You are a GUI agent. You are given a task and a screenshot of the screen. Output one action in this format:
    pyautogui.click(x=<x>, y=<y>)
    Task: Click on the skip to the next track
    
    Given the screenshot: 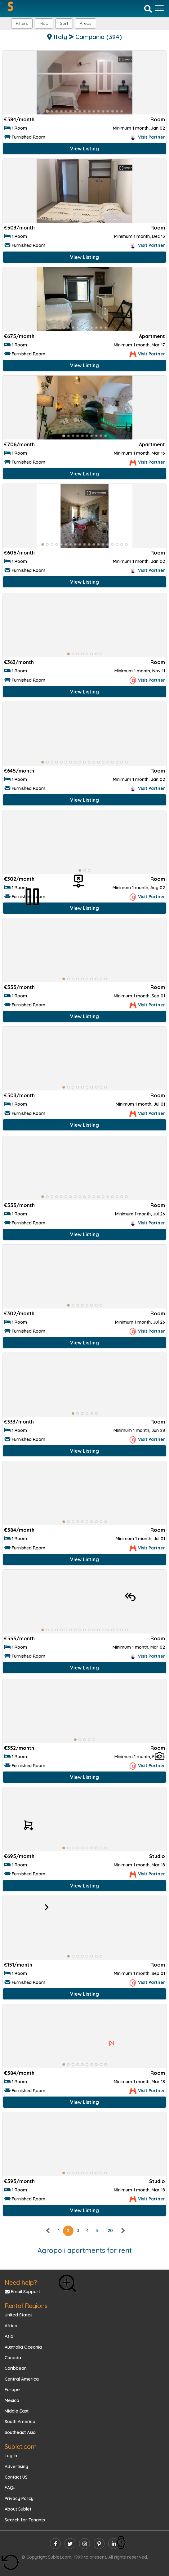 What is the action you would take?
    pyautogui.click(x=112, y=2043)
    